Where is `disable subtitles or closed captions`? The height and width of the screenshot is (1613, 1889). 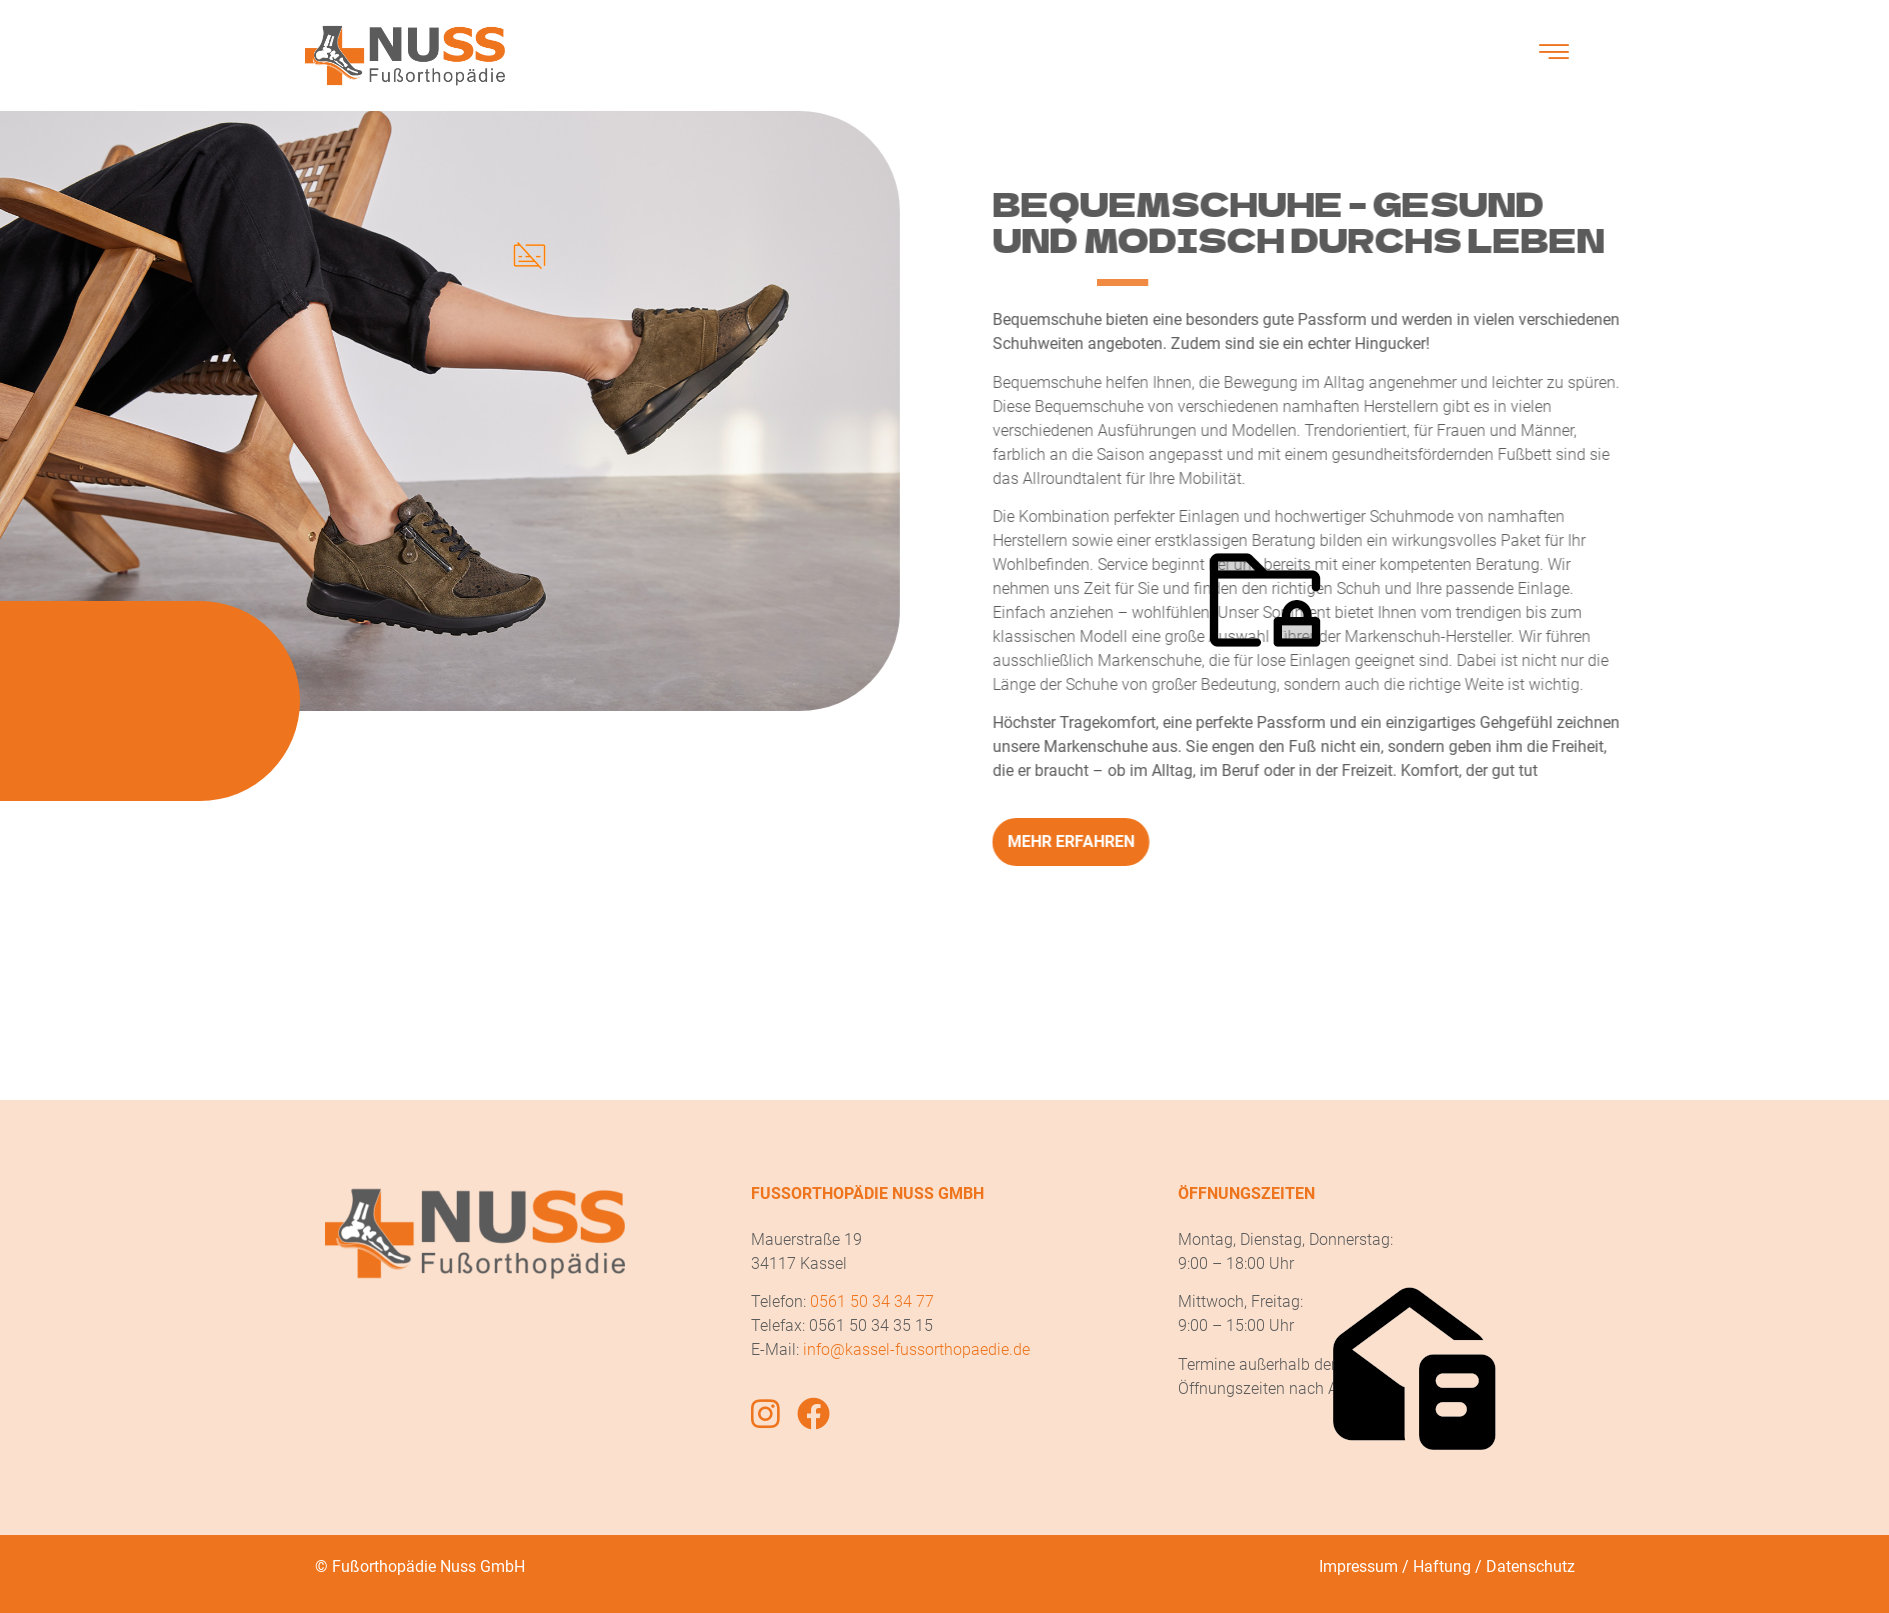
disable subtitles or closed captions is located at coordinates (529, 255).